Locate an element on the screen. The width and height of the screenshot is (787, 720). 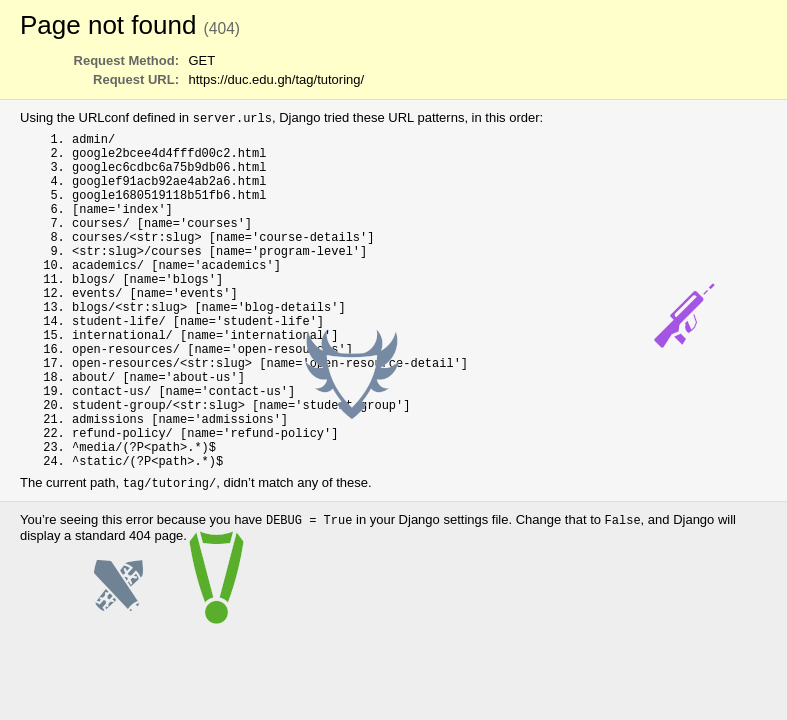
indicates protected or guarded status is located at coordinates (351, 372).